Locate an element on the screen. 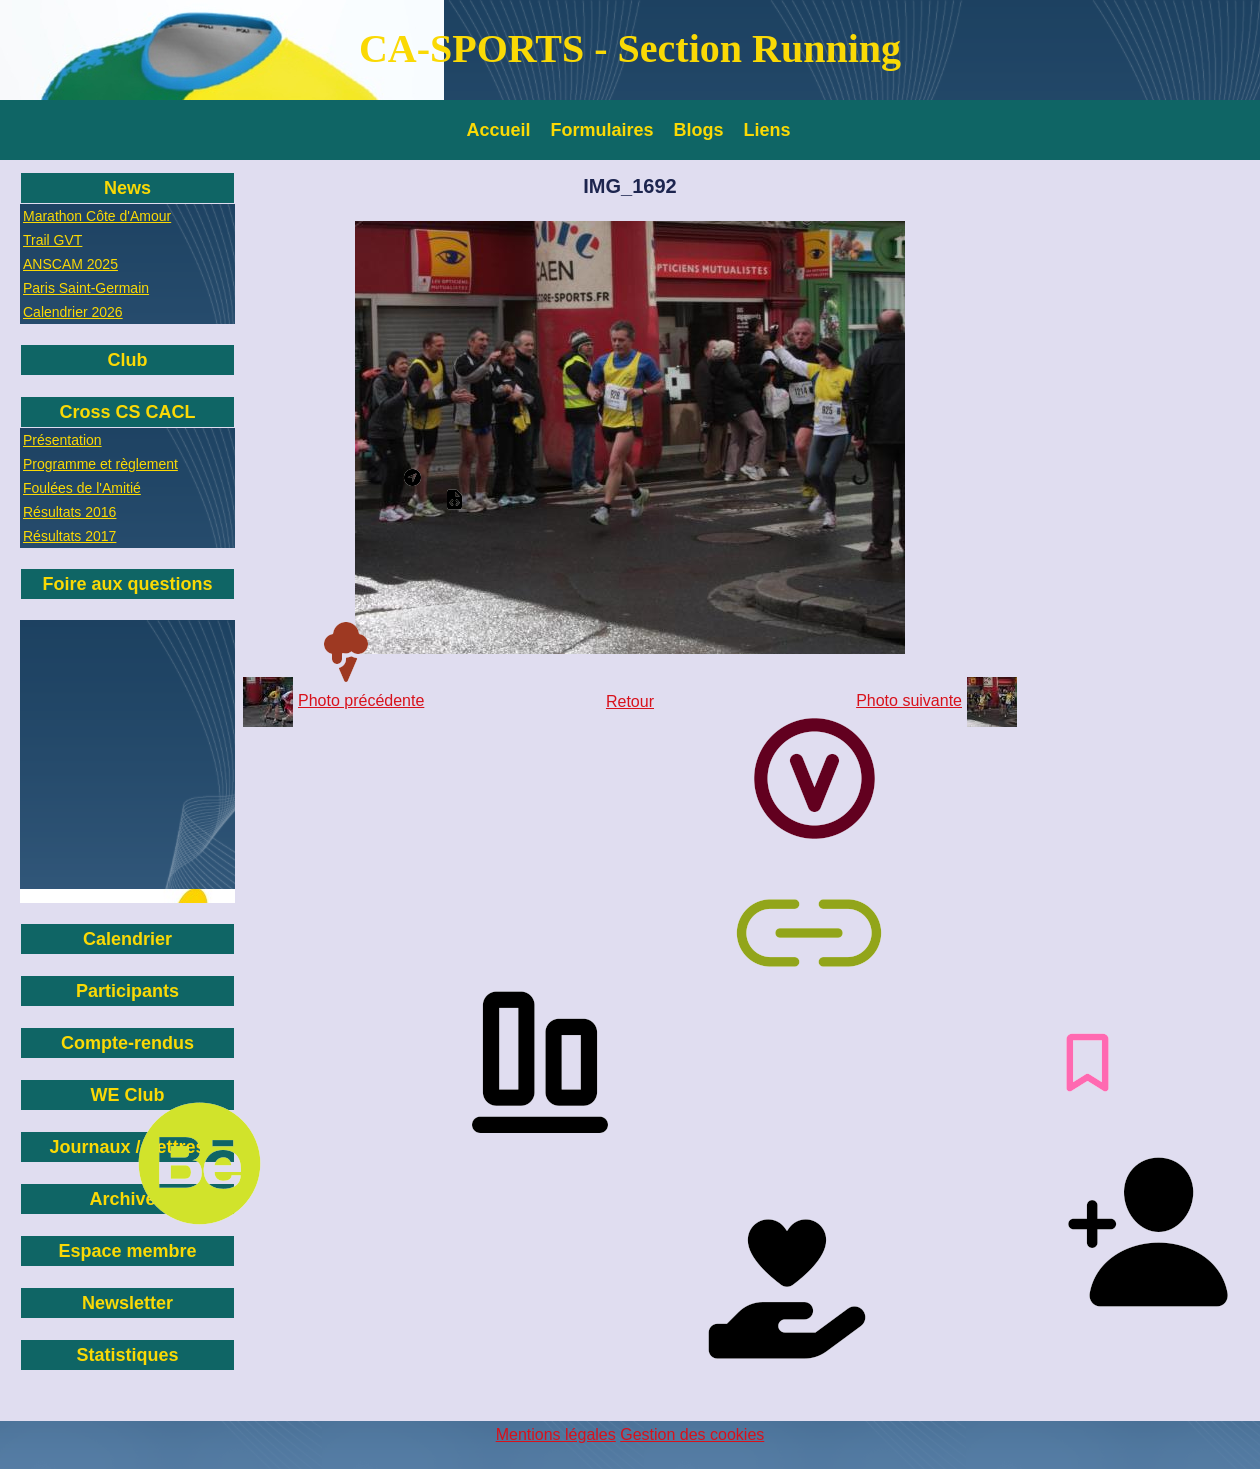 The height and width of the screenshot is (1469, 1260). copy link to clipboard is located at coordinates (809, 933).